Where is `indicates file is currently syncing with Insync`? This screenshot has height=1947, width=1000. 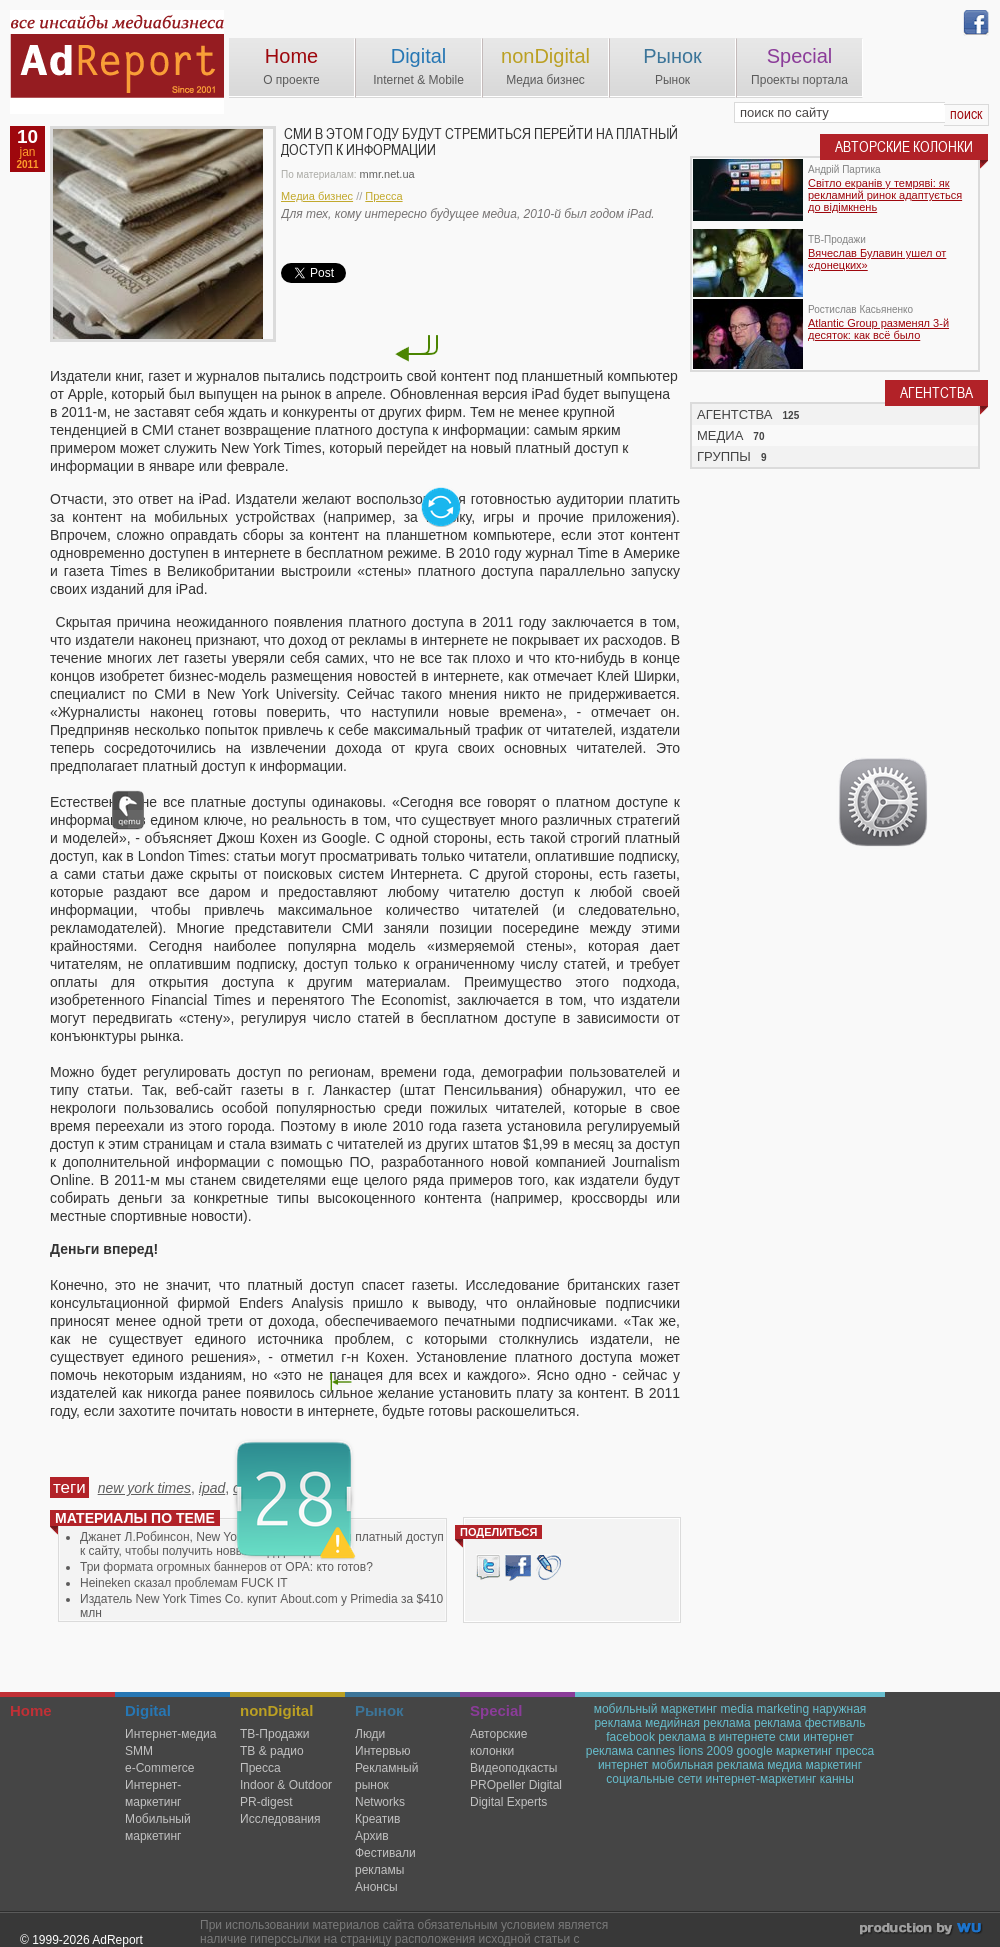
indicates file is currently syncing with Insync is located at coordinates (441, 507).